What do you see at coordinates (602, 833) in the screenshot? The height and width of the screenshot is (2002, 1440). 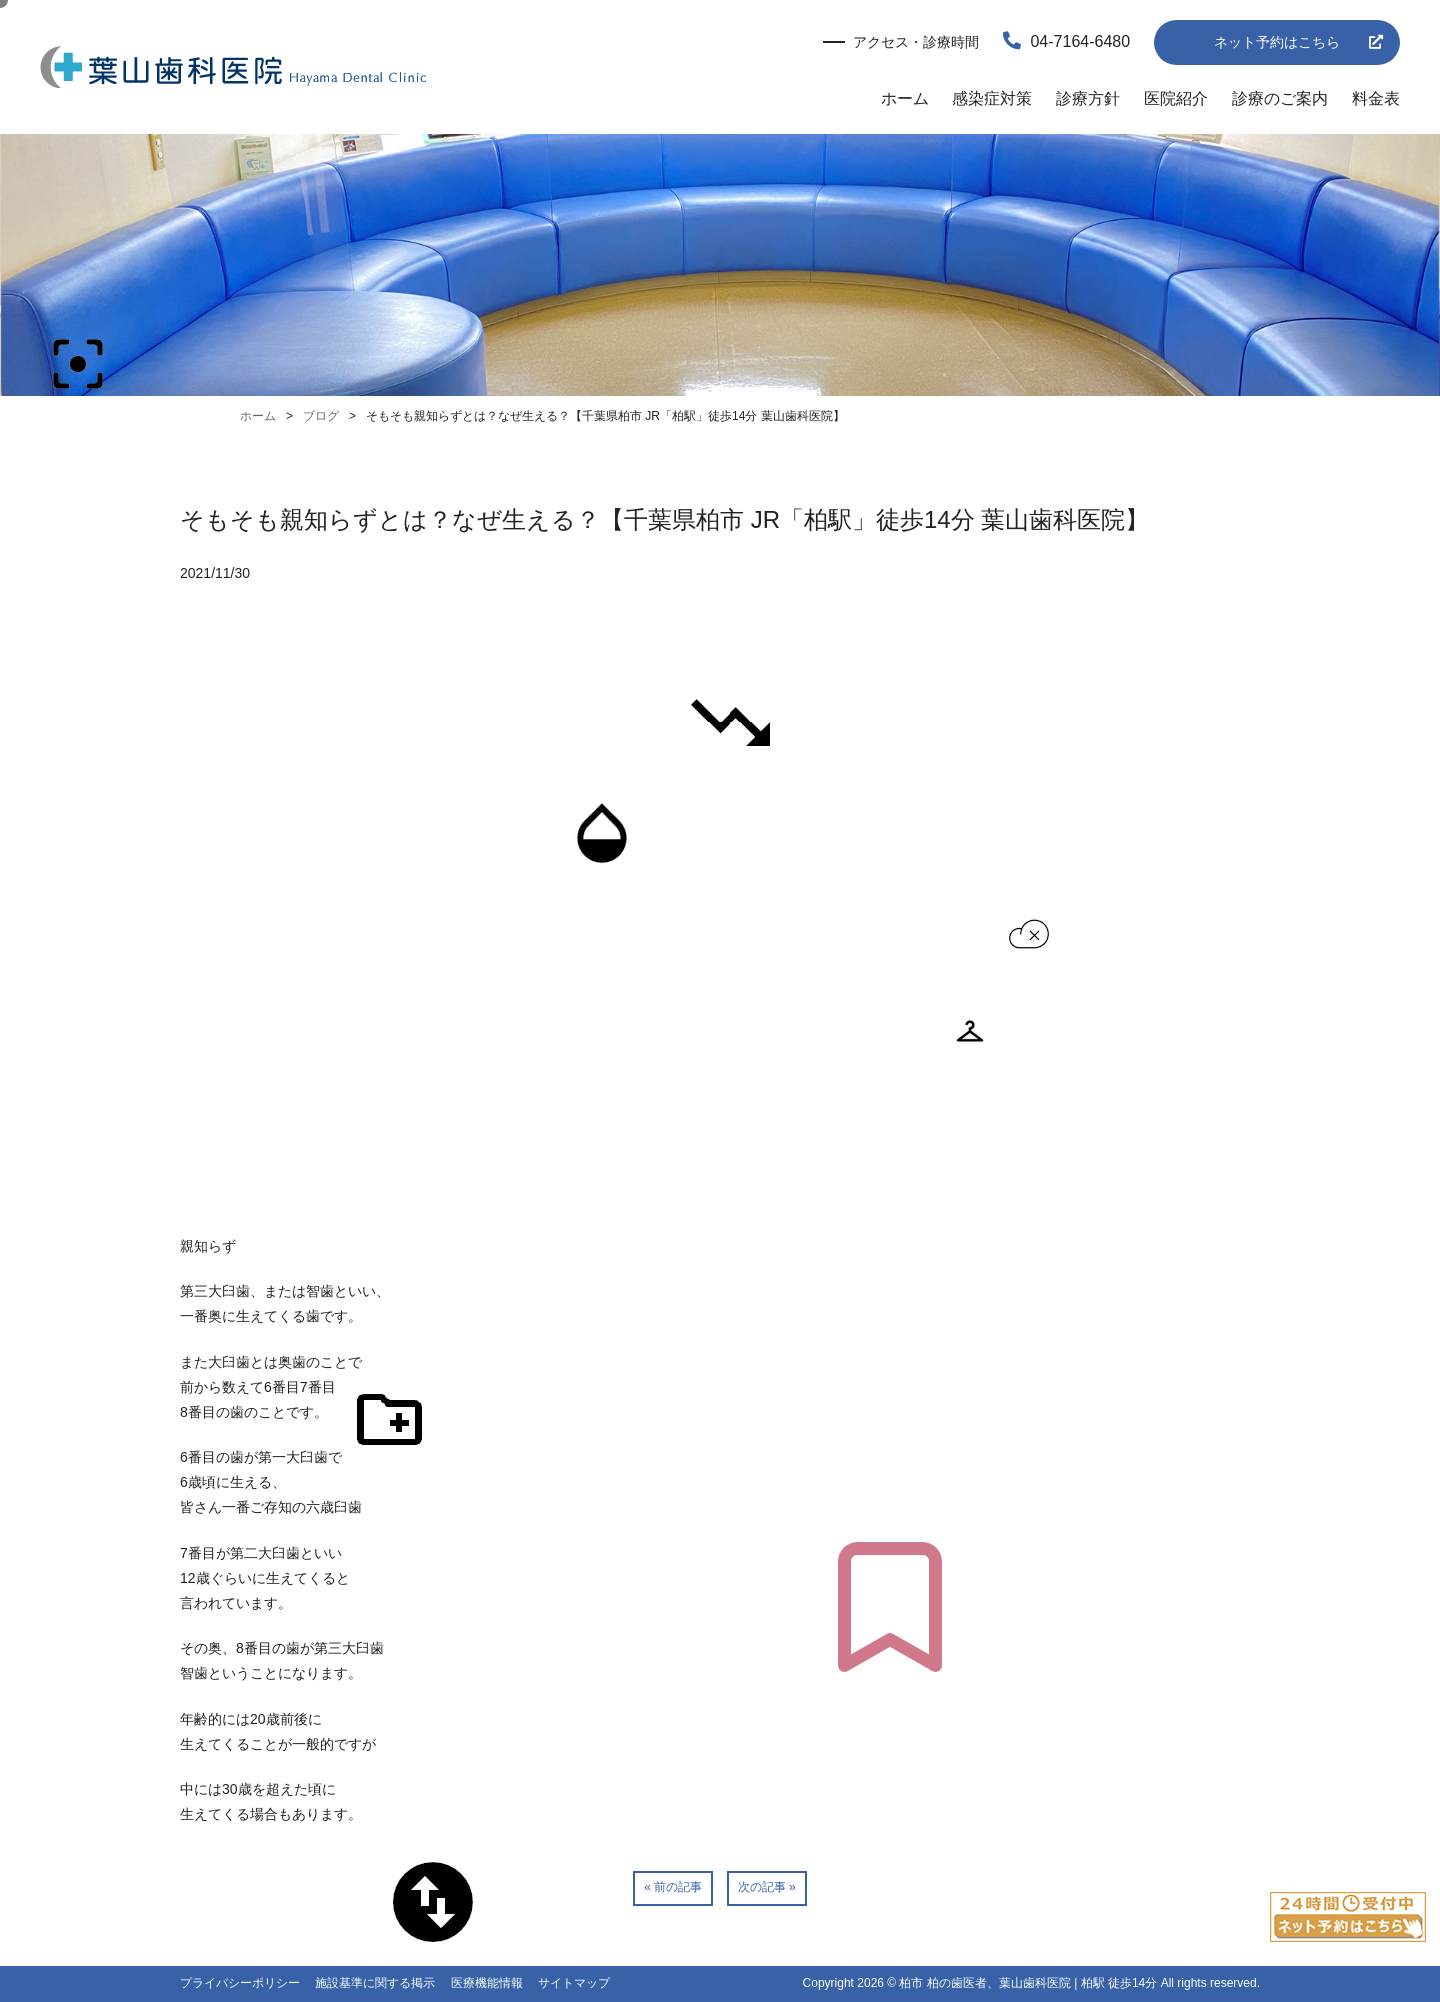 I see `adjust transparency or opacity settings` at bounding box center [602, 833].